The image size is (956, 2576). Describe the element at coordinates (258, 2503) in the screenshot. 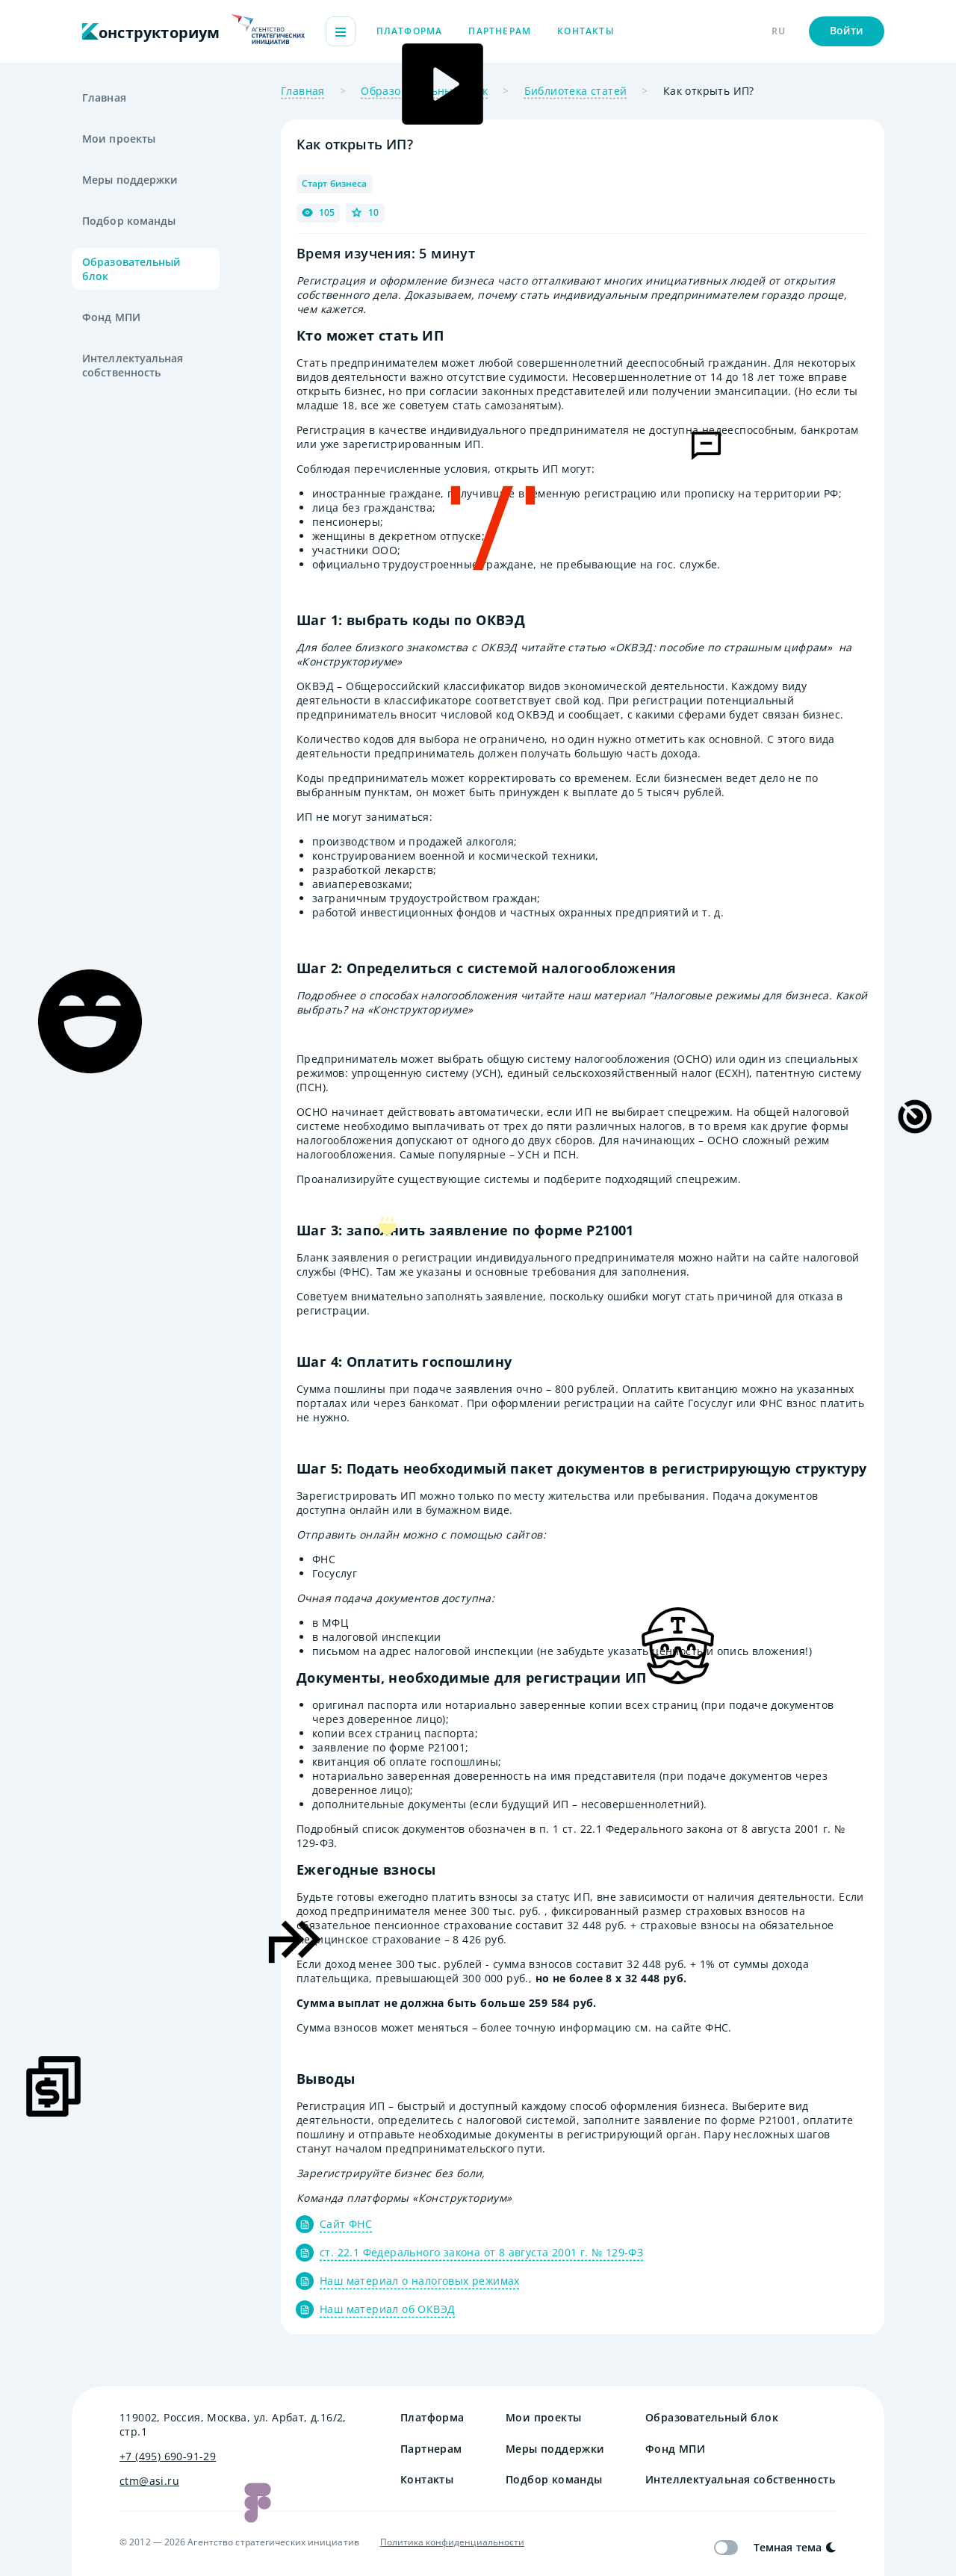

I see `open figma design app` at that location.